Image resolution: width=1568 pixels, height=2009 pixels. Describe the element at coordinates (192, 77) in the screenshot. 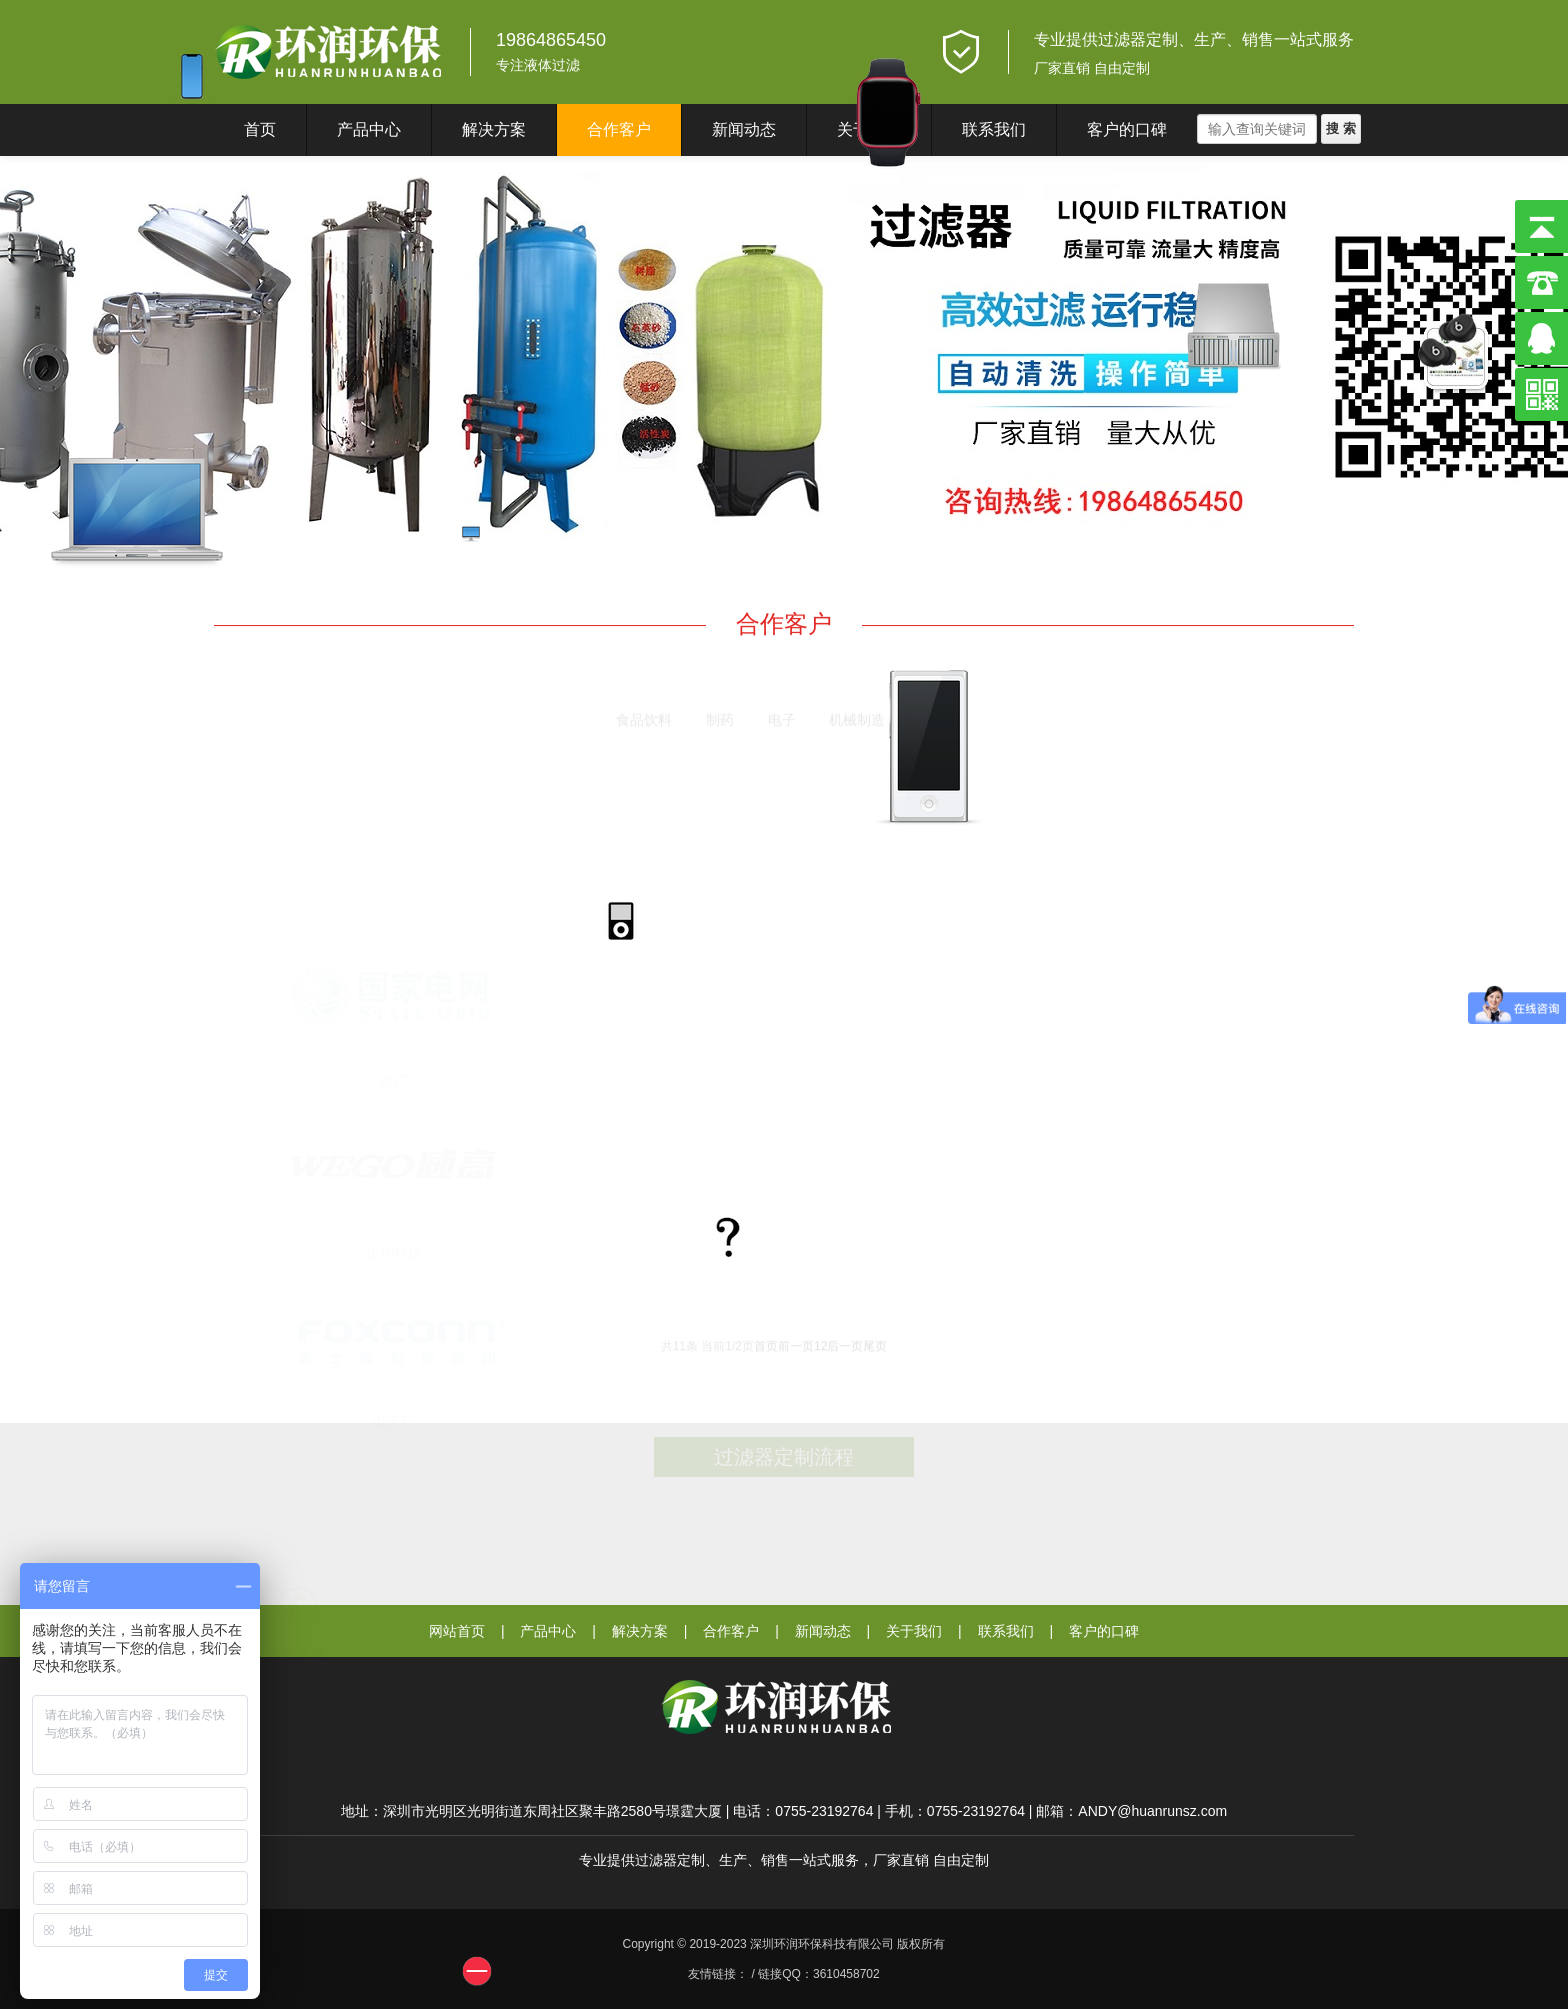

I see `iPhone 12 Pro device icon` at that location.